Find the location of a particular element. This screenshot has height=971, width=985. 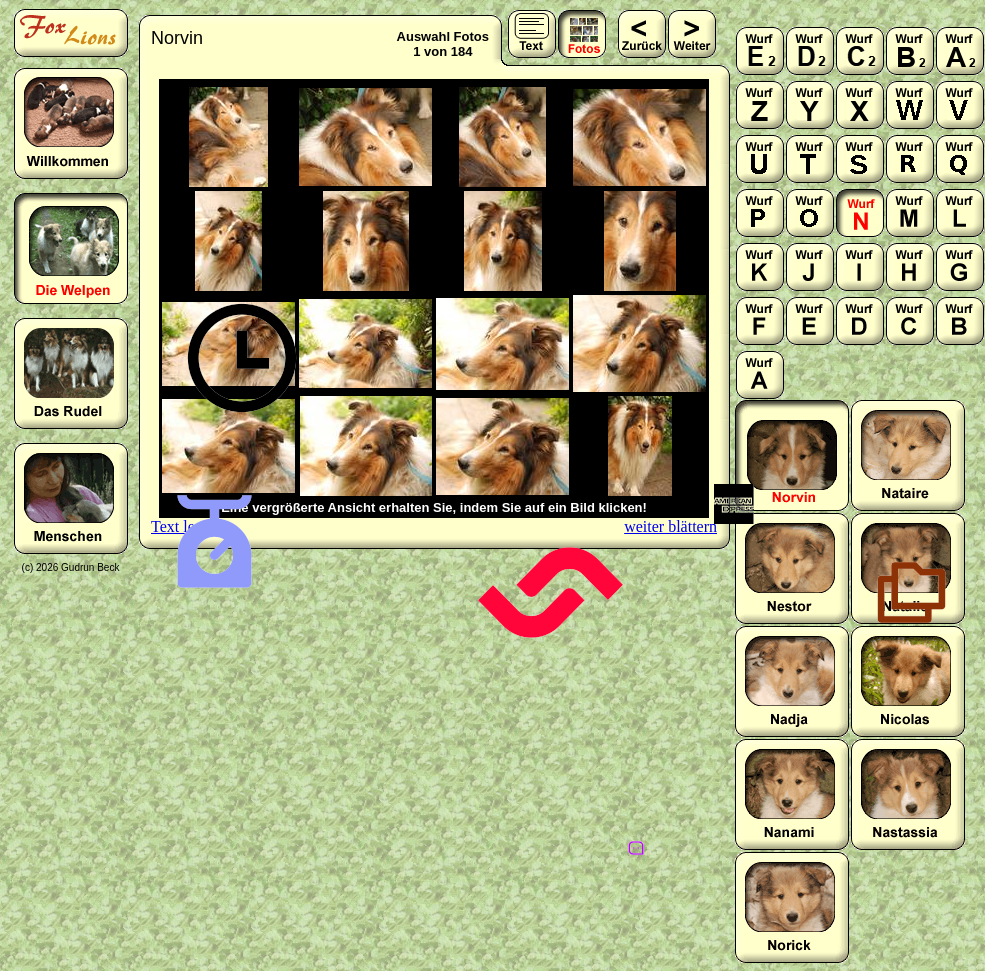

open messaging or chat is located at coordinates (636, 848).